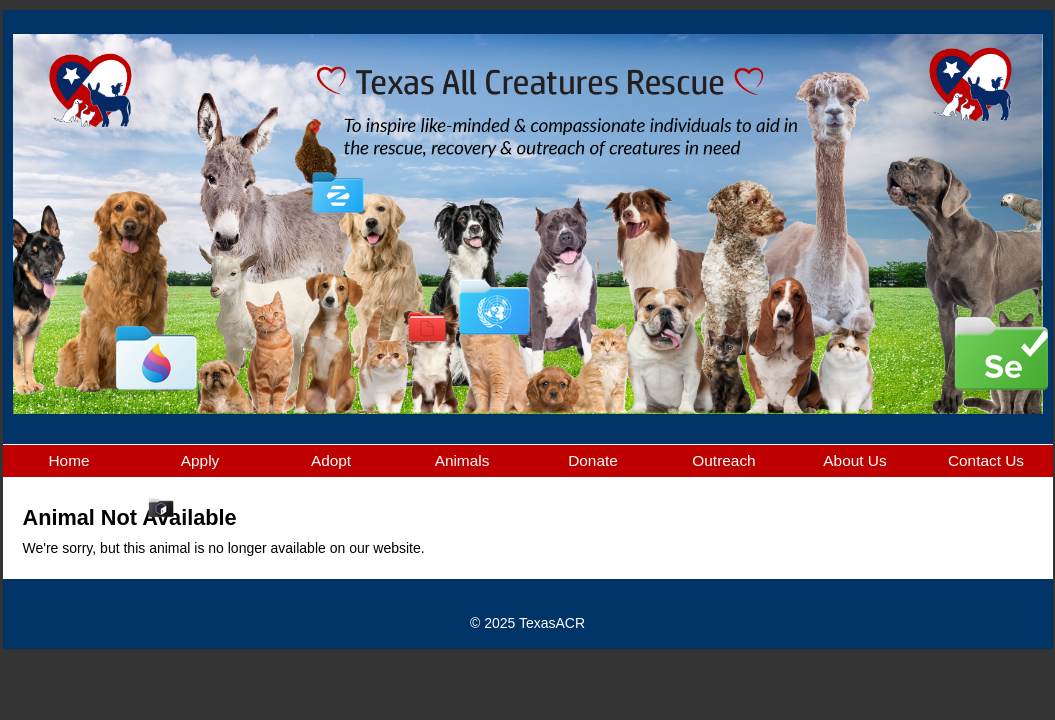  What do you see at coordinates (1001, 356) in the screenshot?
I see `folder containing selenium test automation files` at bounding box center [1001, 356].